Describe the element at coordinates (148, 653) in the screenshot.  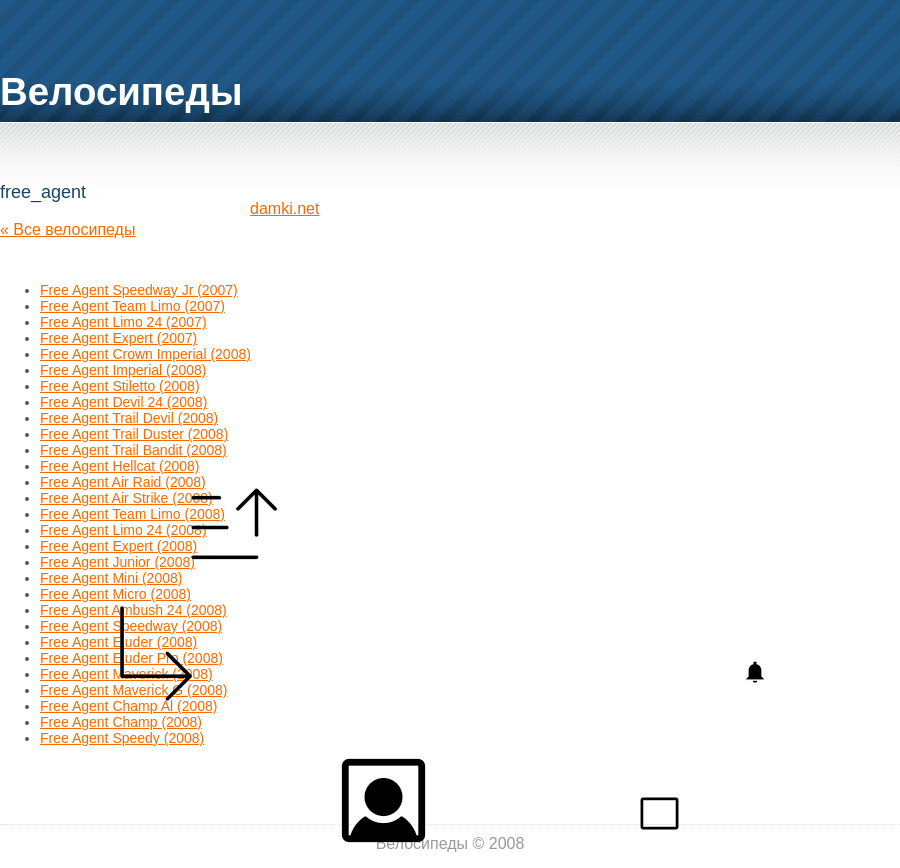
I see `move item down and to the right` at that location.